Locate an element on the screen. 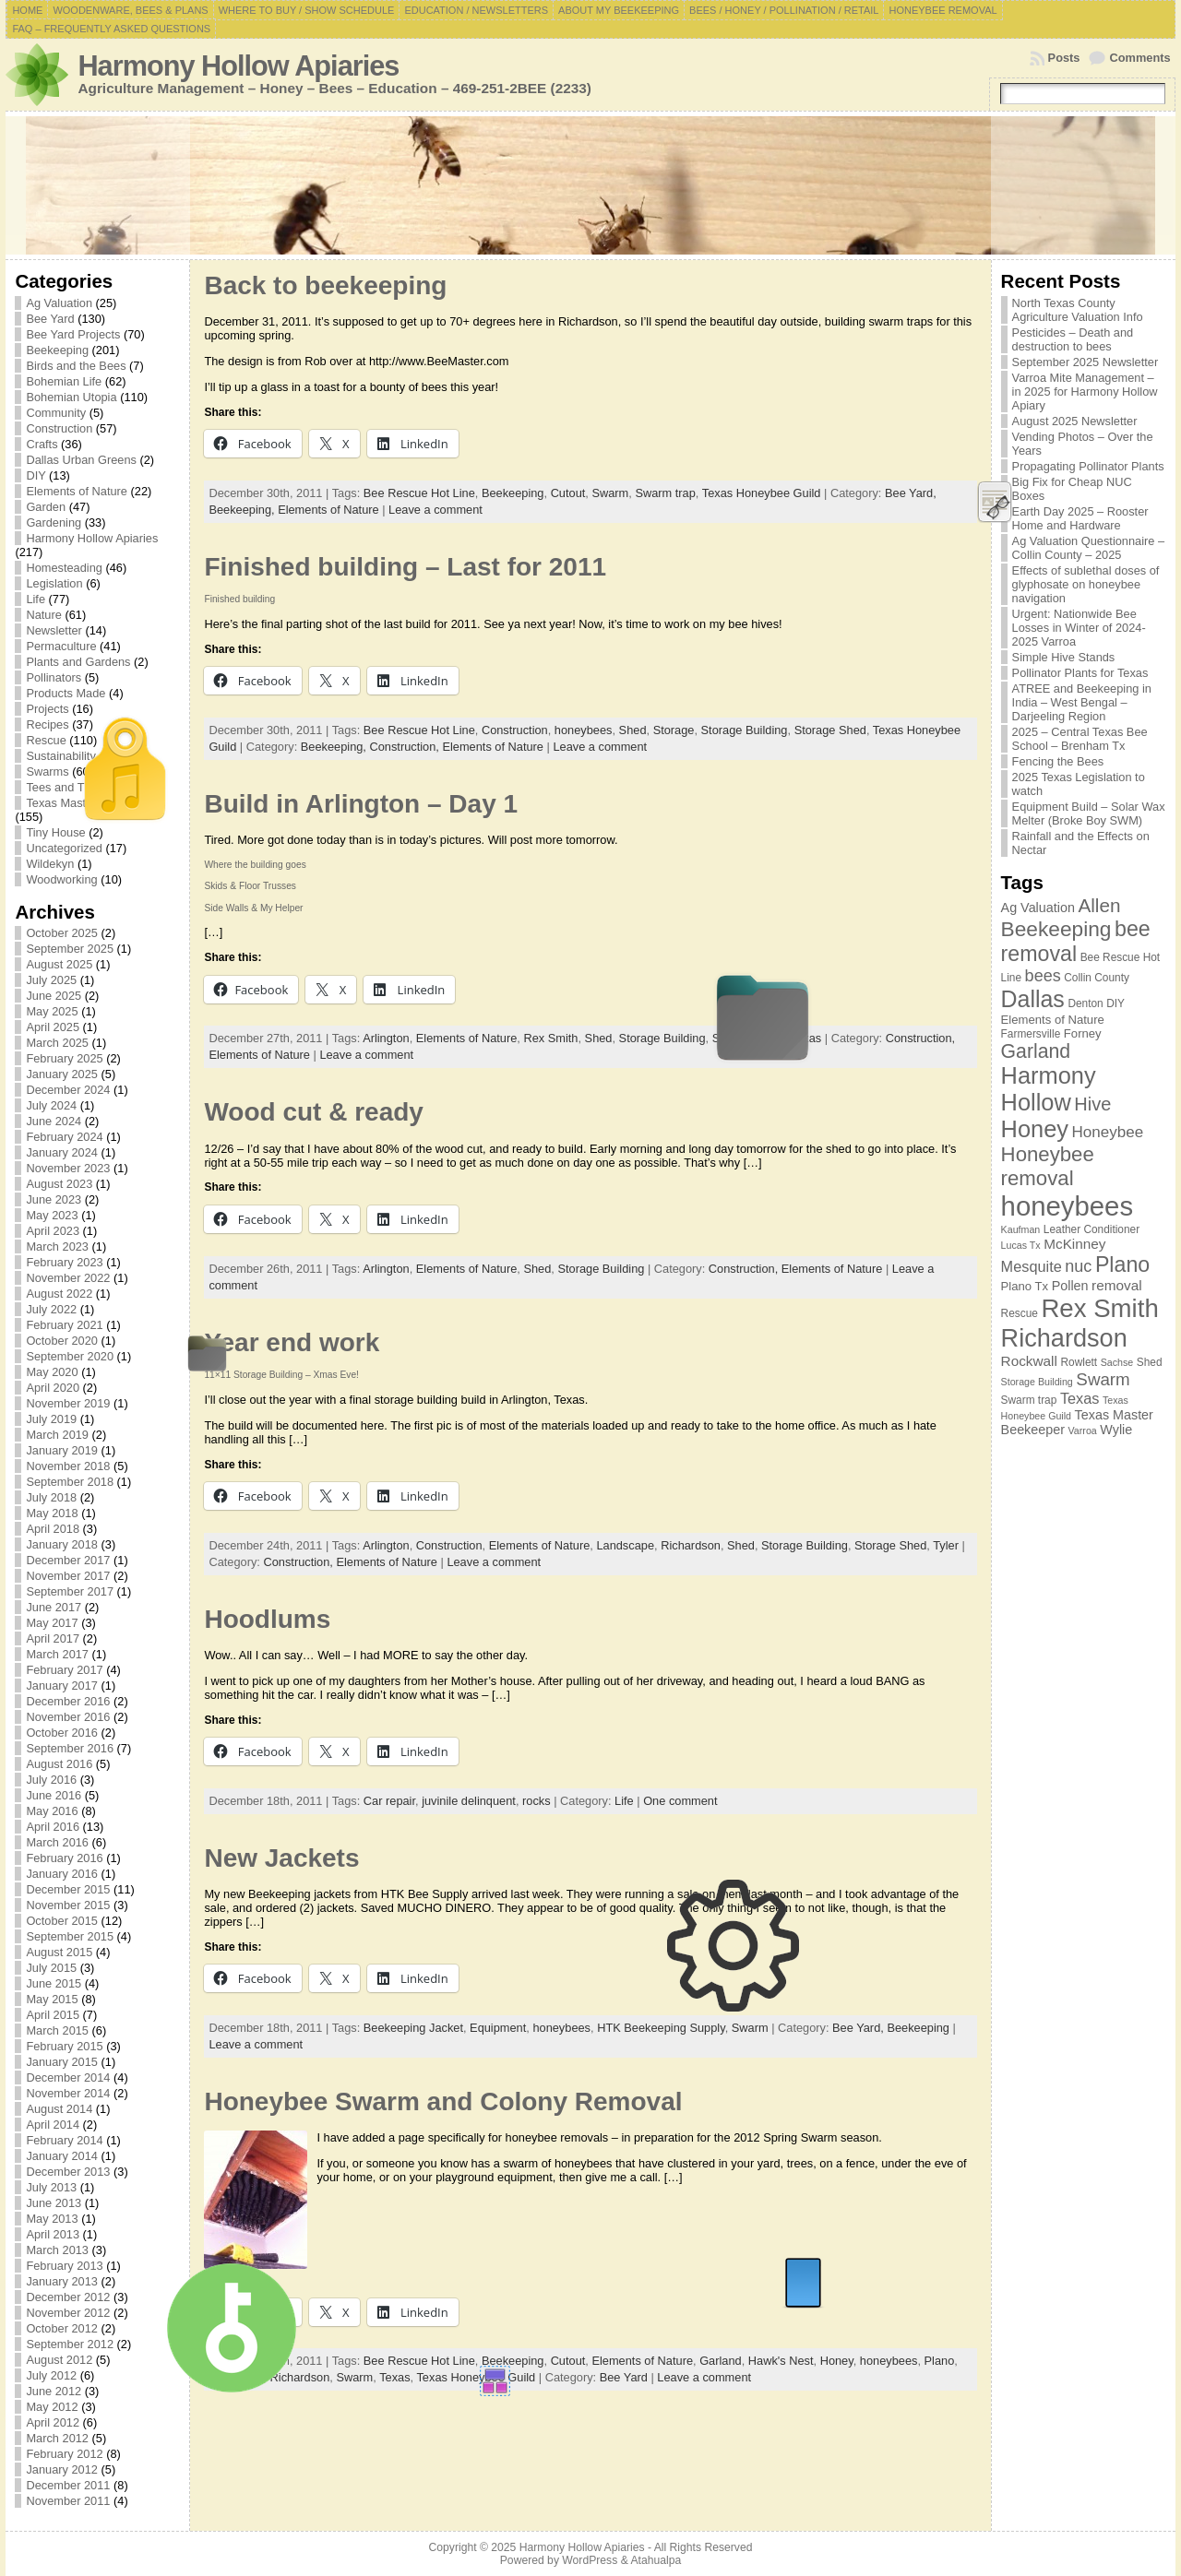  select all items in the current view is located at coordinates (495, 2380).